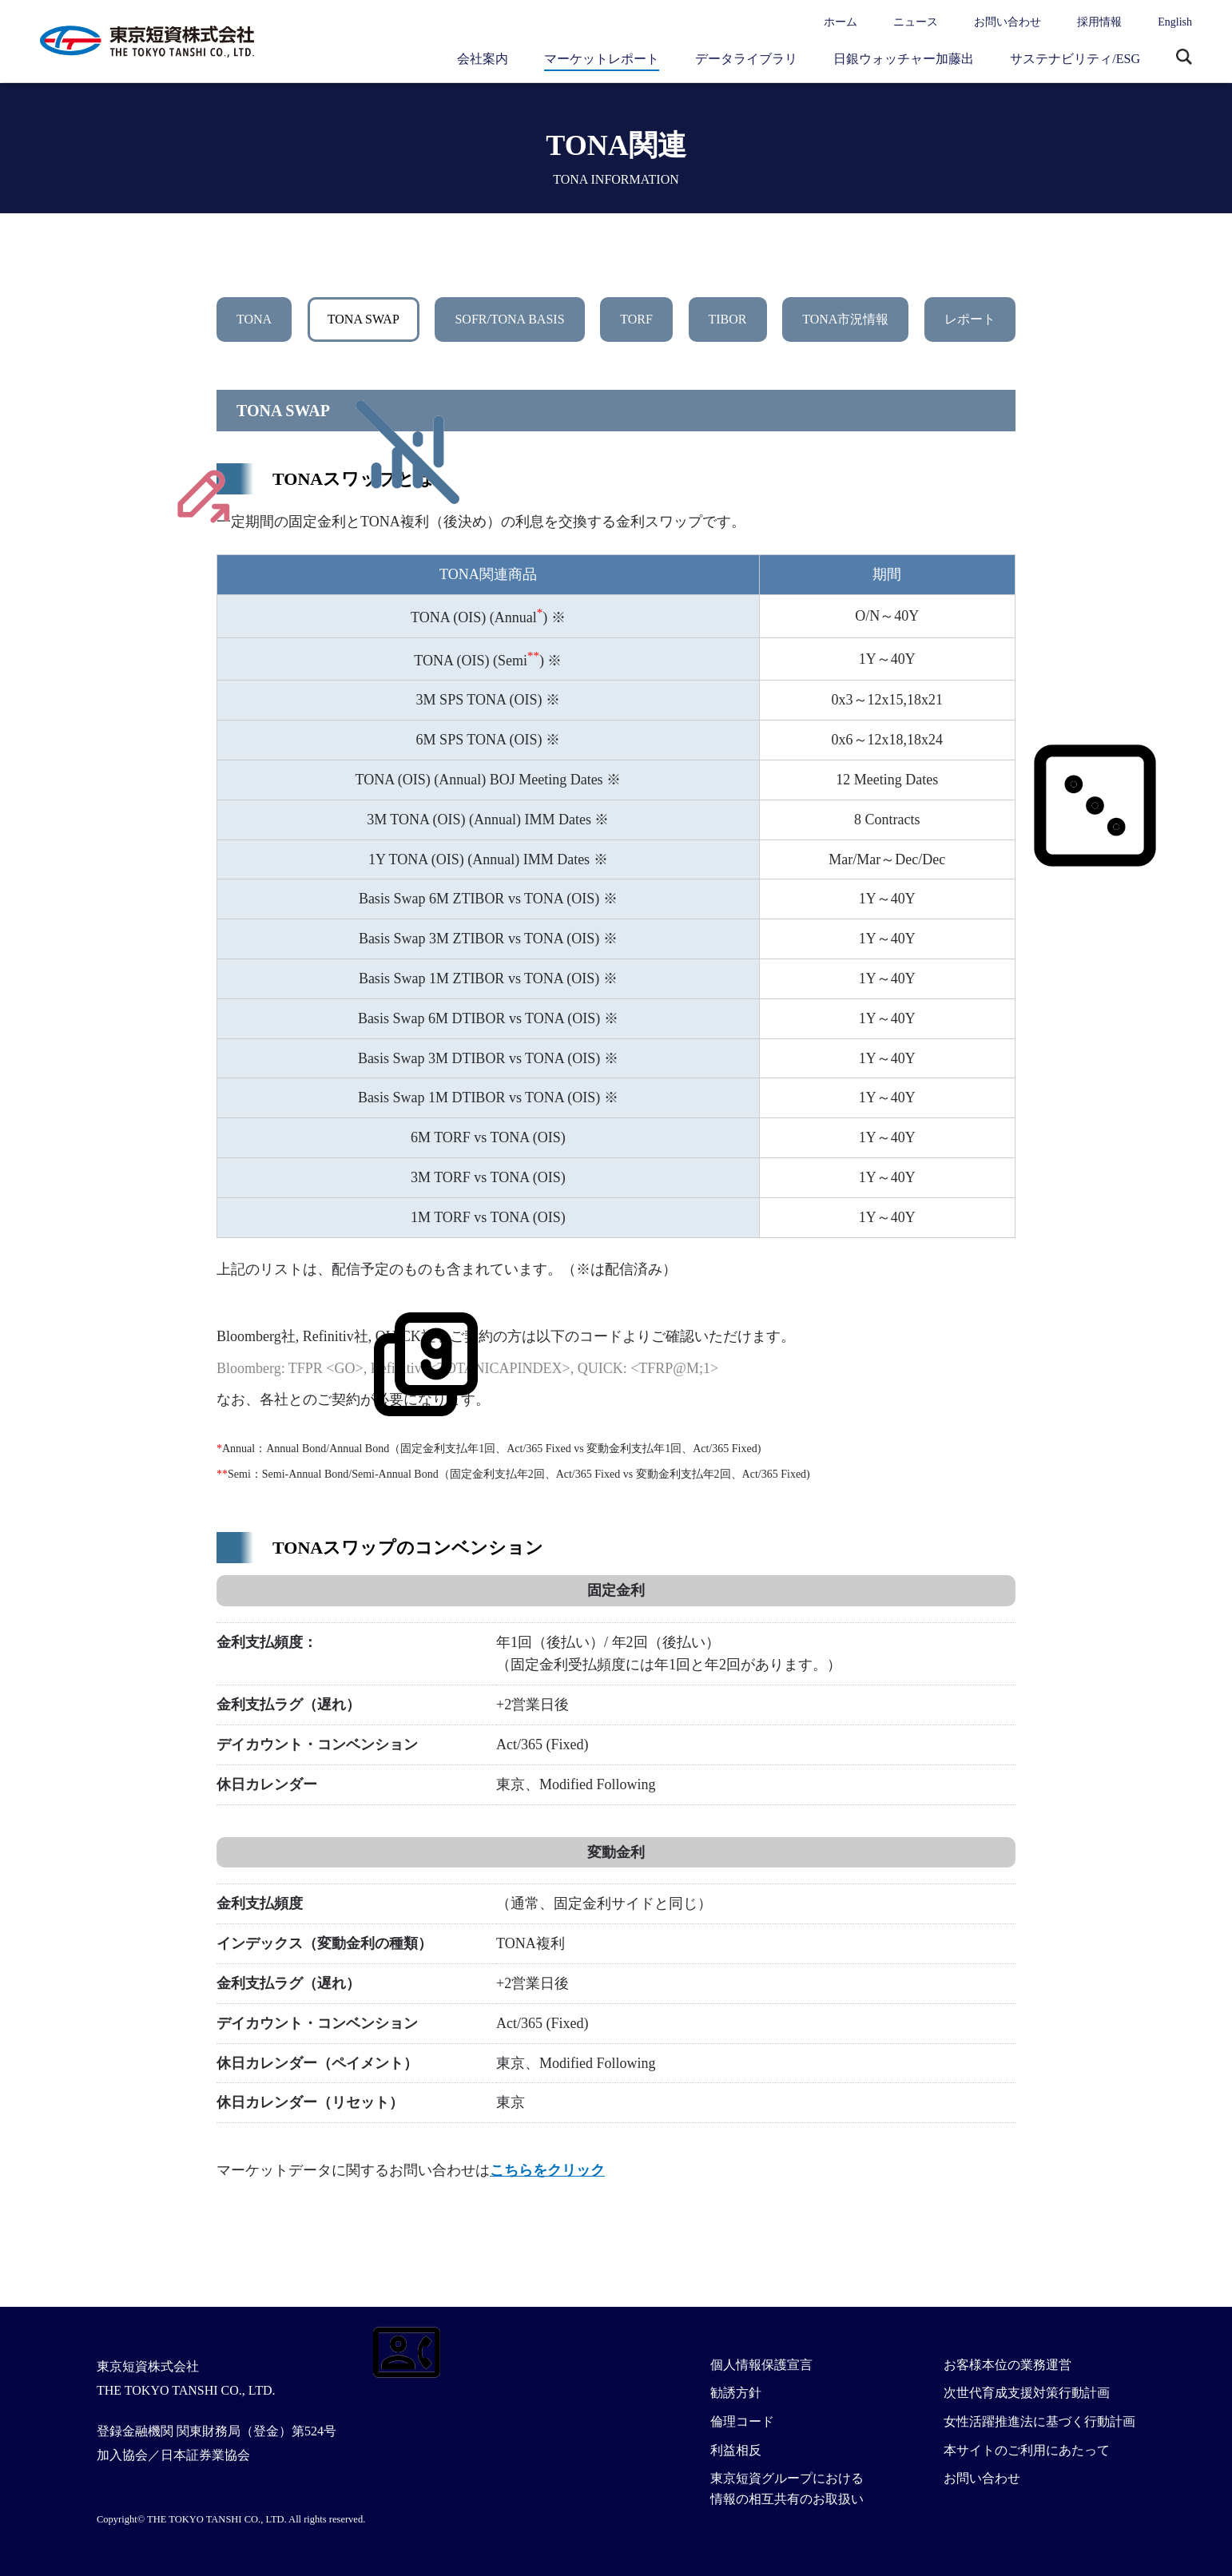 This screenshot has width=1232, height=2576. I want to click on roll dice or generate random number, so click(1095, 805).